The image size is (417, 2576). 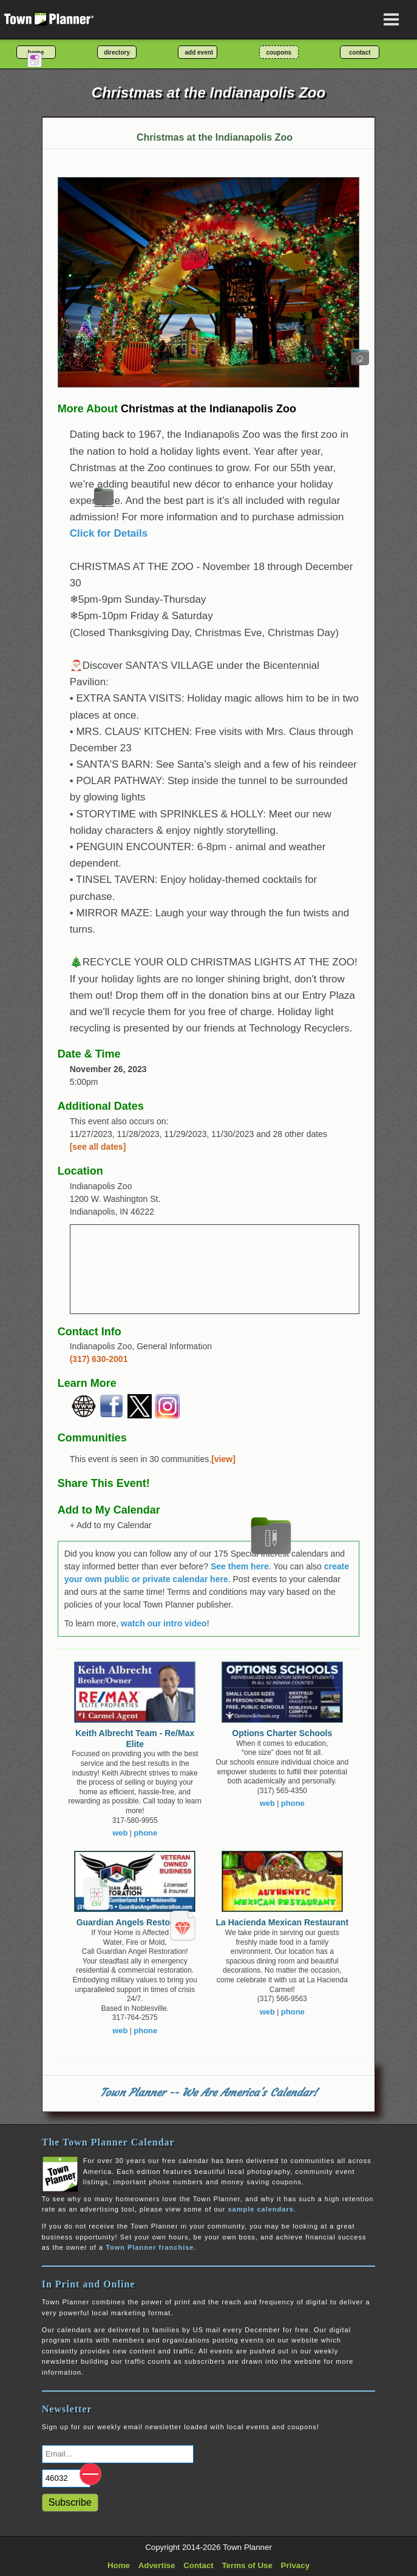 What do you see at coordinates (360, 357) in the screenshot?
I see `access your home folder` at bounding box center [360, 357].